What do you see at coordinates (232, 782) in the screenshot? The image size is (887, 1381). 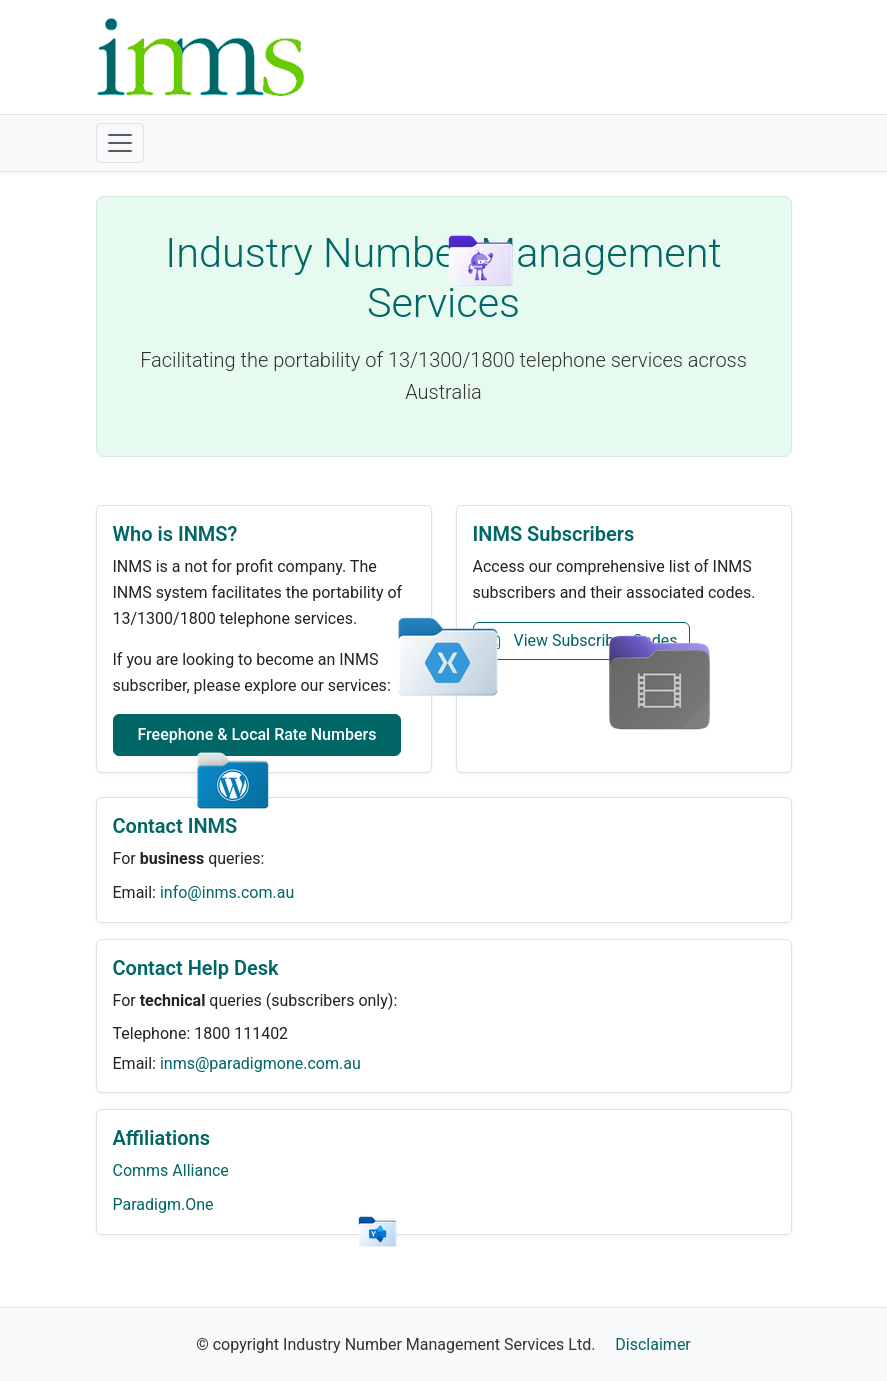 I see `folder containing wordpress website files` at bounding box center [232, 782].